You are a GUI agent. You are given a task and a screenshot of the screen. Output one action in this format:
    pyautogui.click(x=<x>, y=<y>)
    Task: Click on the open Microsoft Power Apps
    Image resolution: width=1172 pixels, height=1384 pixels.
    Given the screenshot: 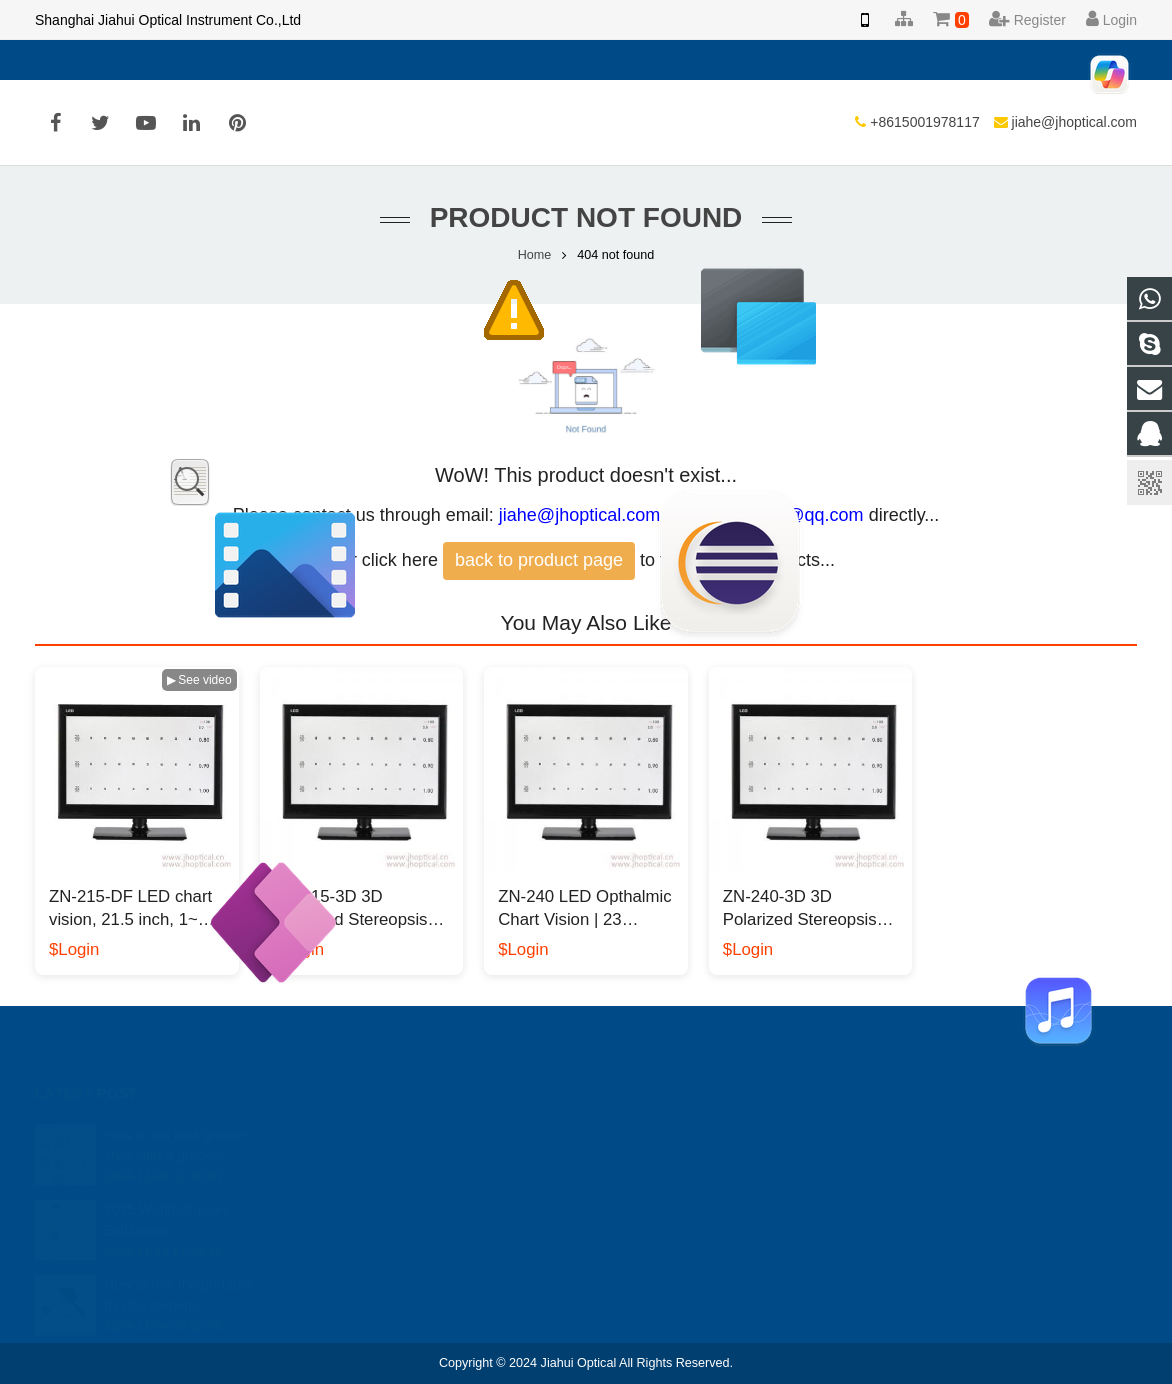 What is the action you would take?
    pyautogui.click(x=273, y=922)
    